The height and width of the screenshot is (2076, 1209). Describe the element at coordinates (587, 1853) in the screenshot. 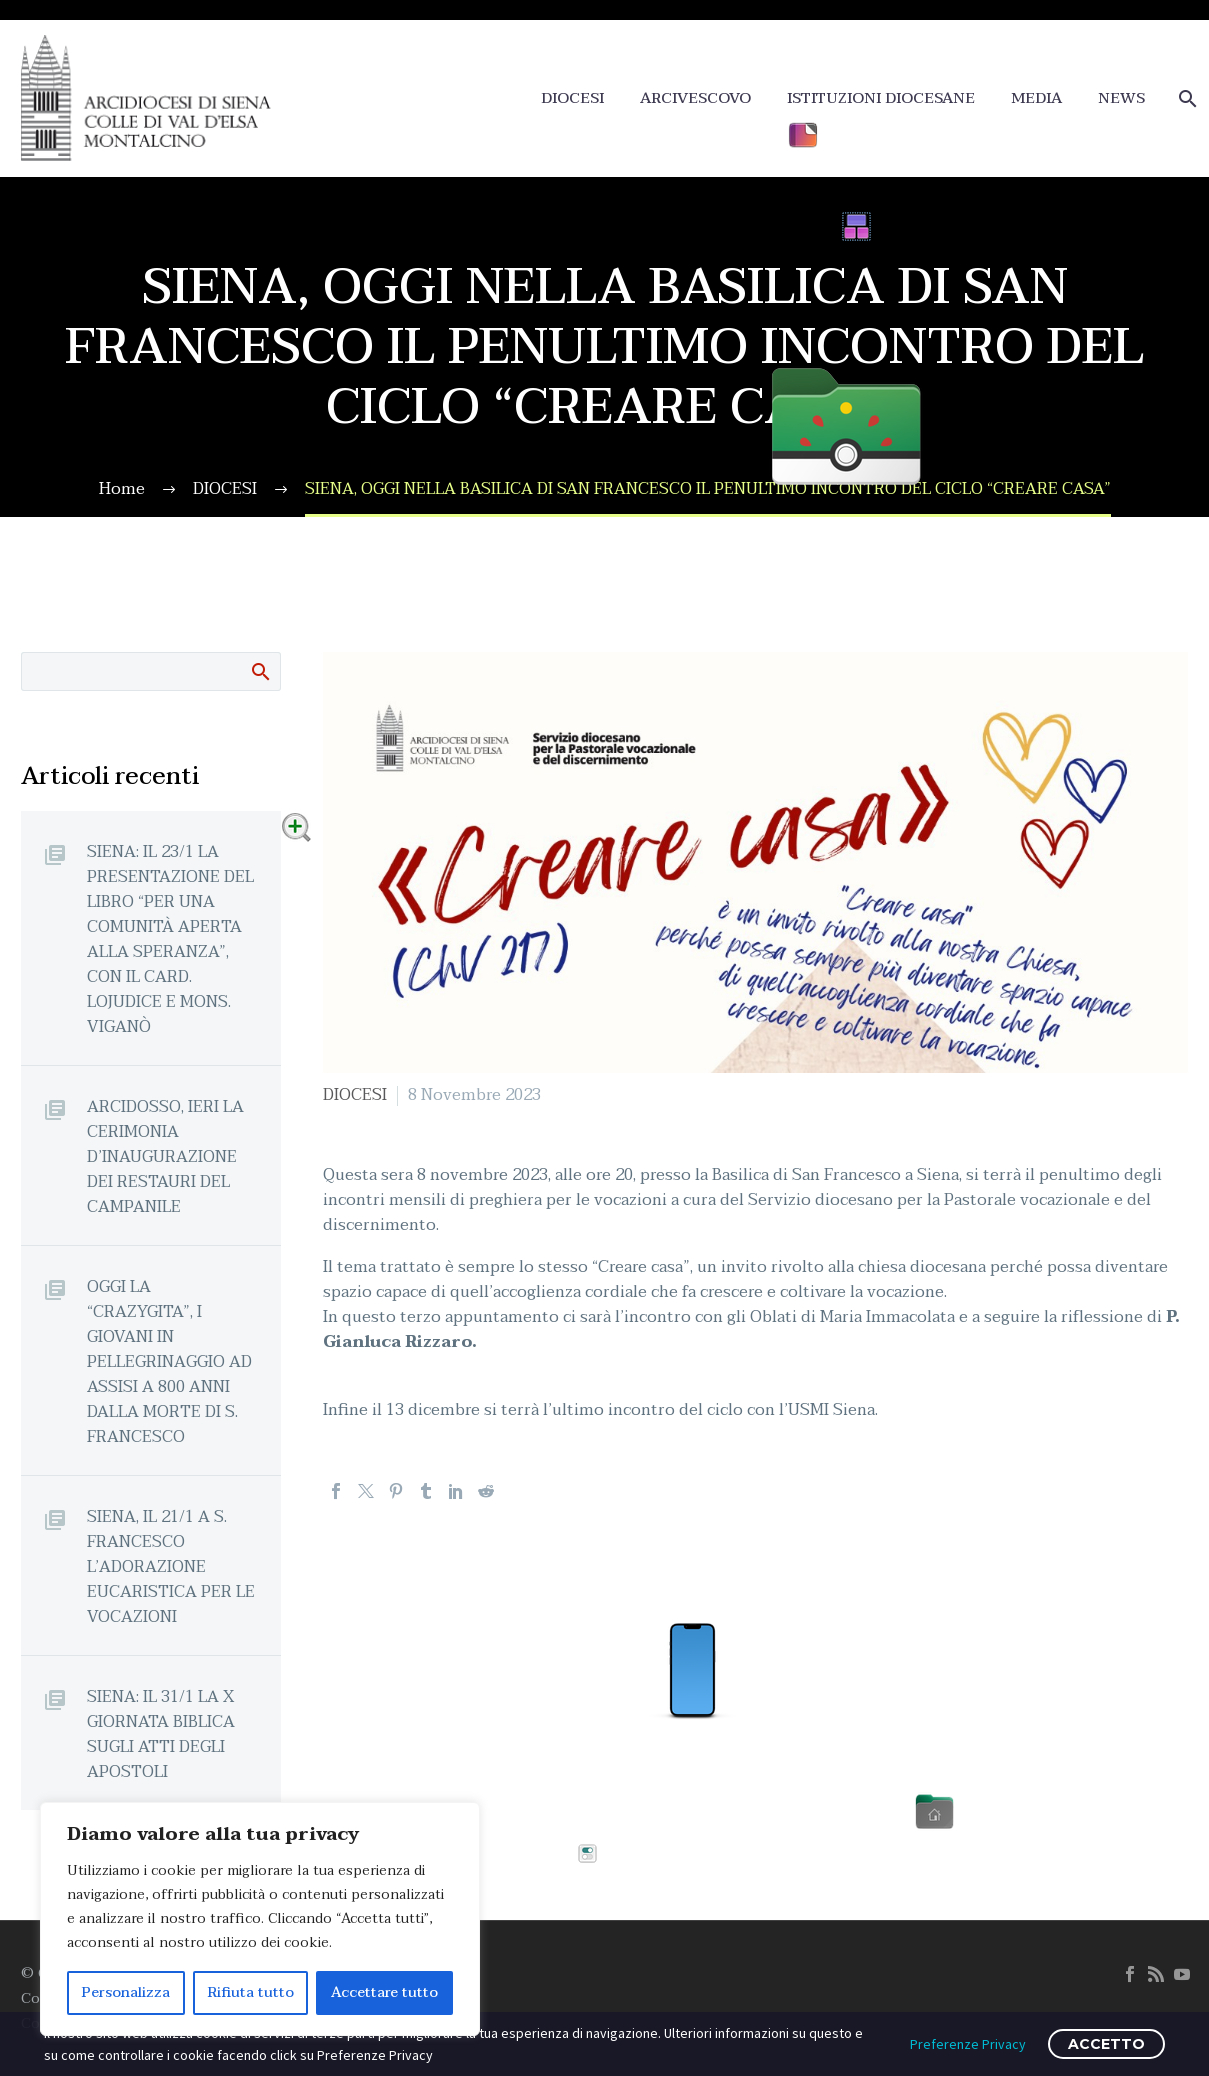

I see `open desktop preferences or settings` at that location.